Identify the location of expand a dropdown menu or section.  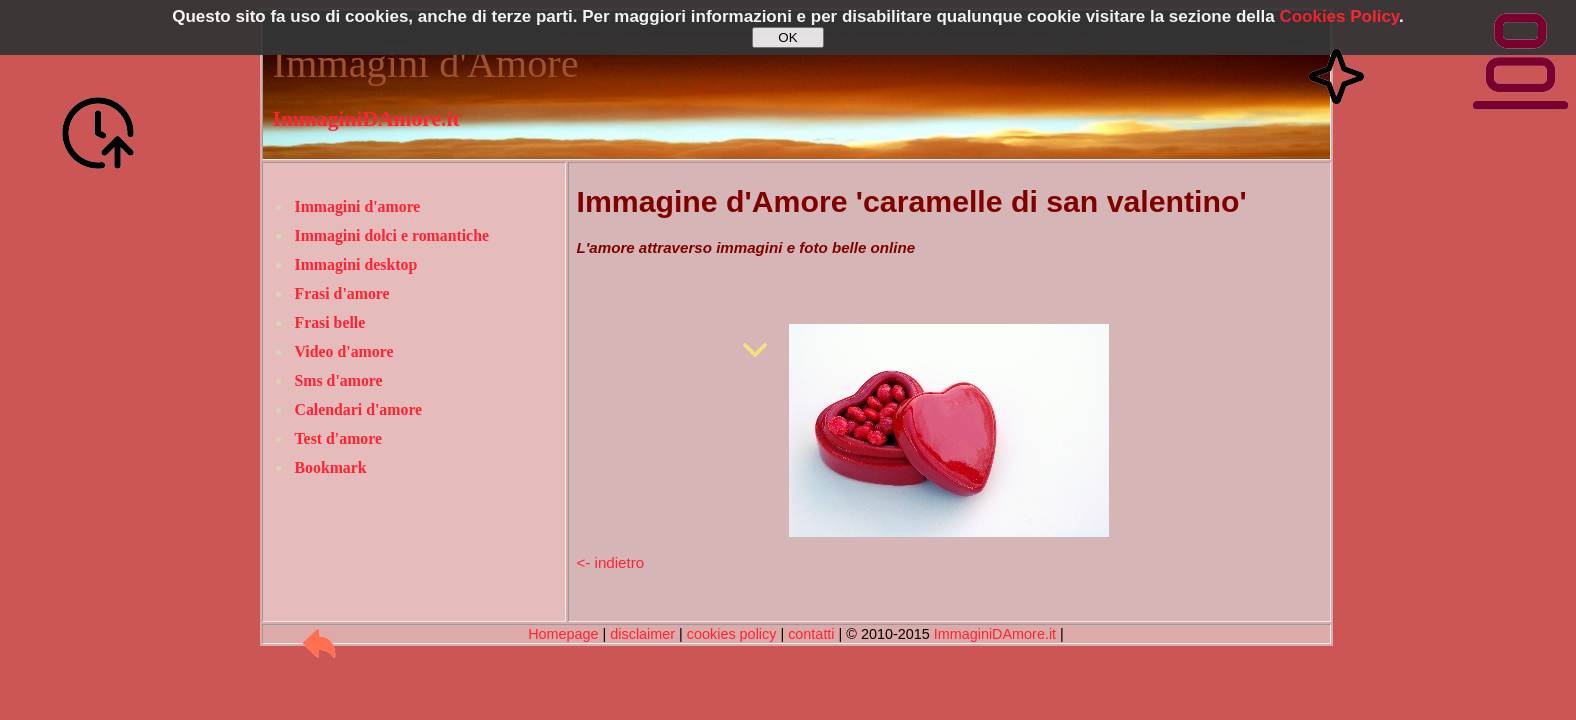
(755, 350).